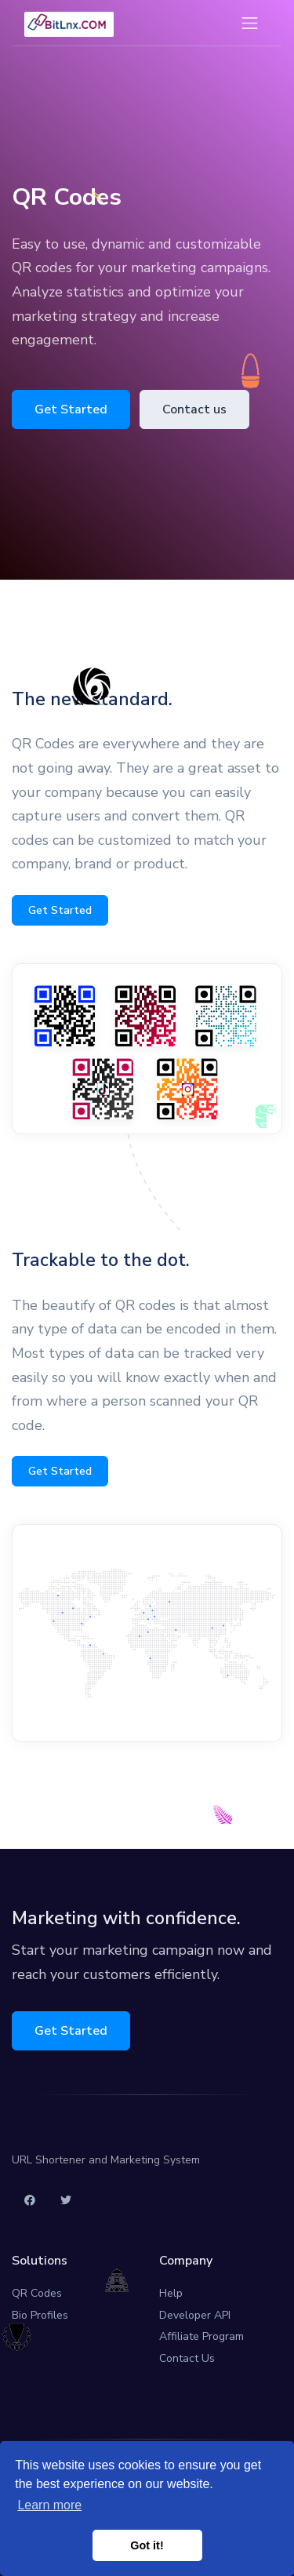  Describe the element at coordinates (223, 1814) in the screenshot. I see `indicates plant or nature category` at that location.